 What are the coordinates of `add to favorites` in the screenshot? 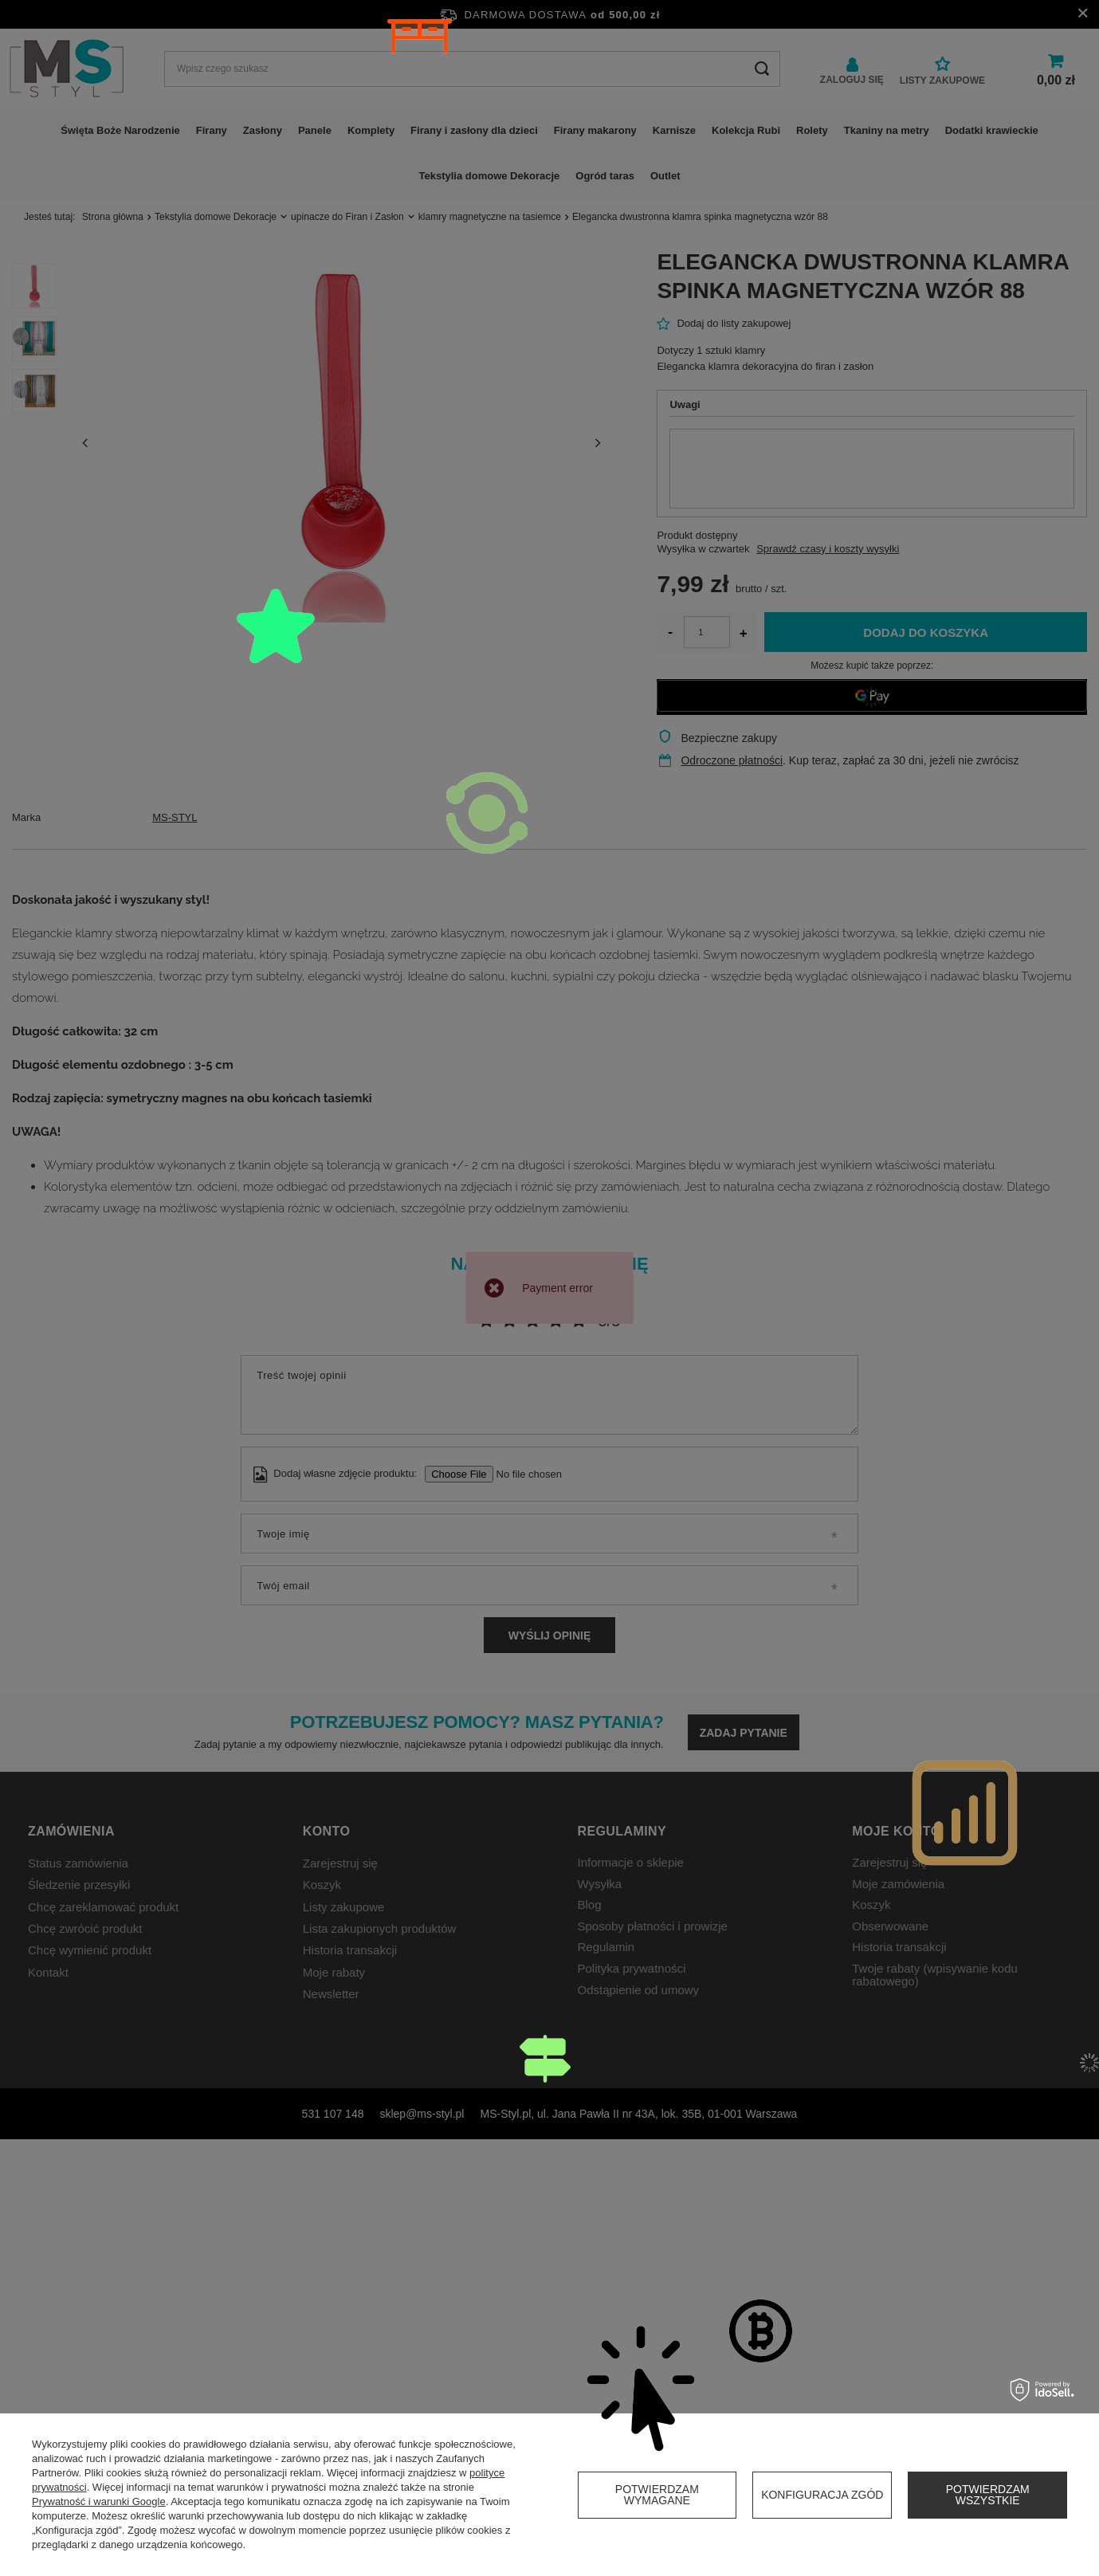 It's located at (276, 626).